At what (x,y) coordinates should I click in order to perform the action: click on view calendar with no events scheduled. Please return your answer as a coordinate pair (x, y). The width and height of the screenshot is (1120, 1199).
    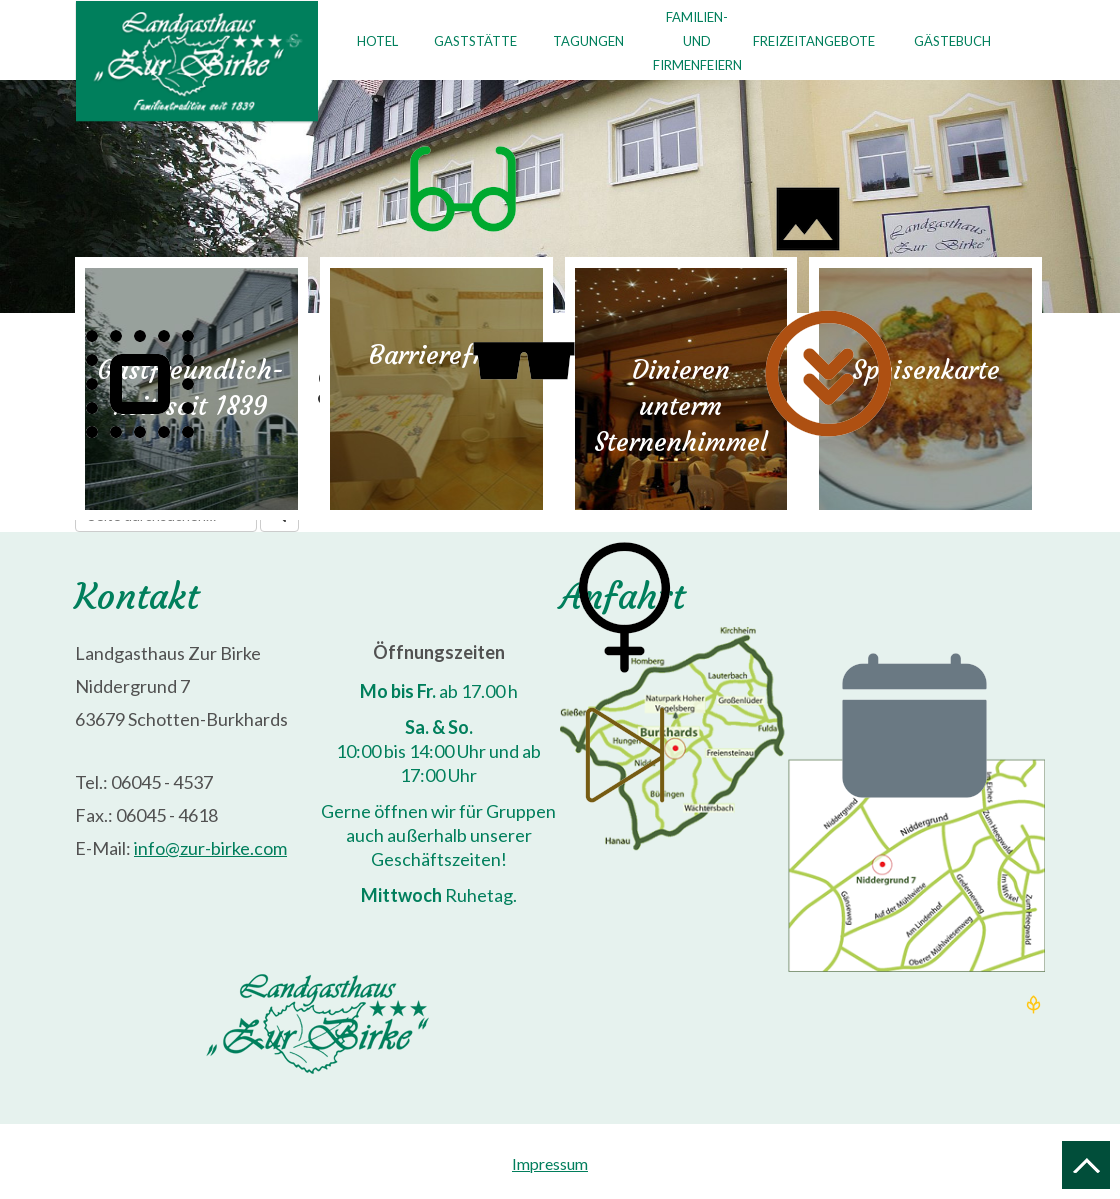
    Looking at the image, I should click on (914, 725).